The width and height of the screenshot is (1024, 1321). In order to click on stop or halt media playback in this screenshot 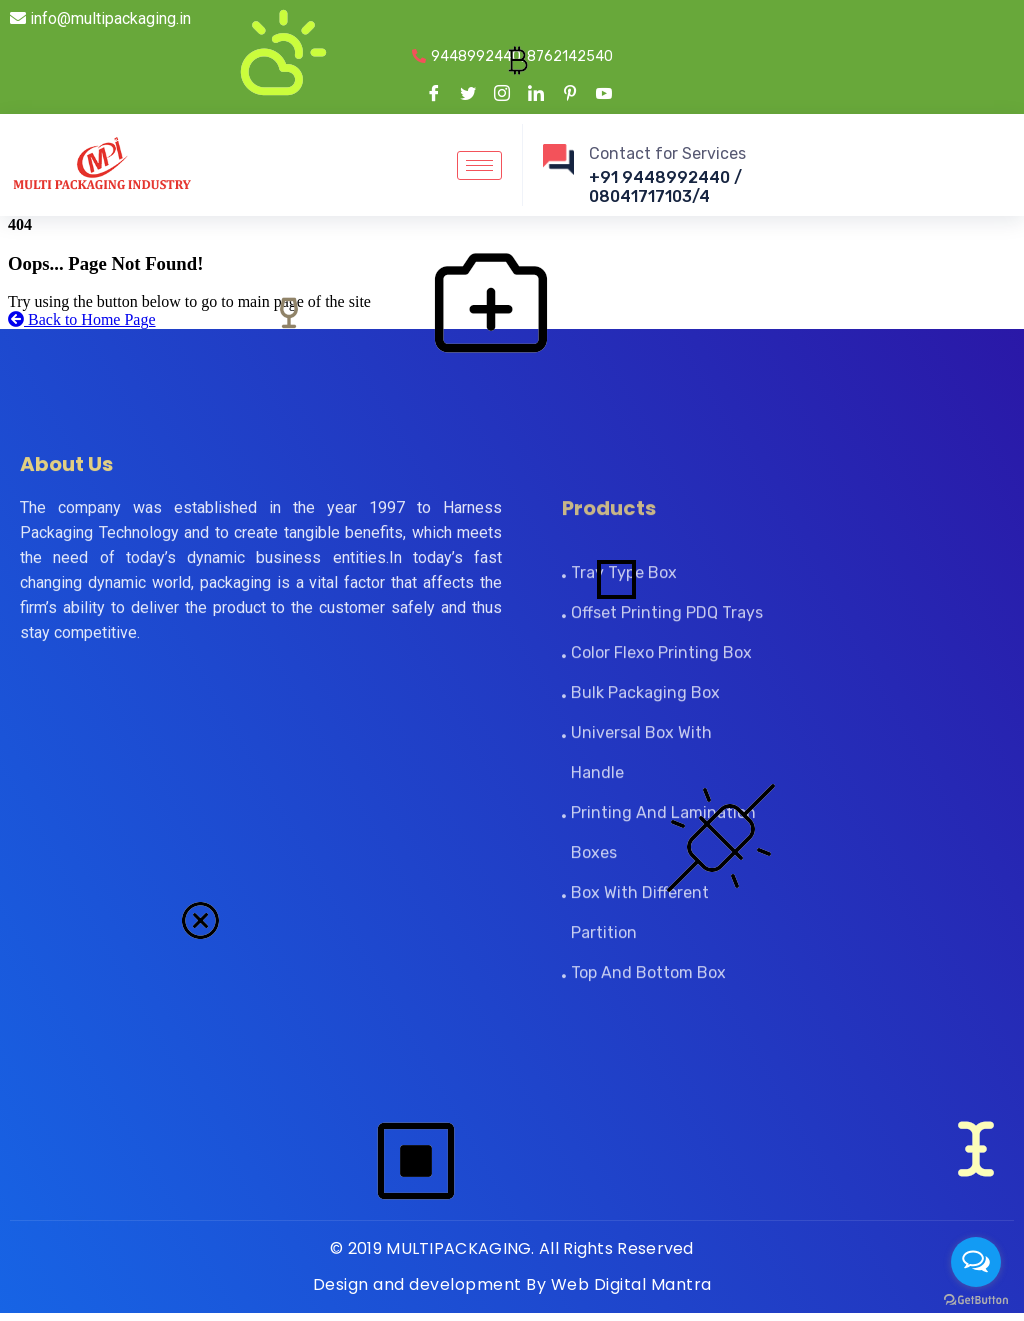, I will do `click(416, 1161)`.